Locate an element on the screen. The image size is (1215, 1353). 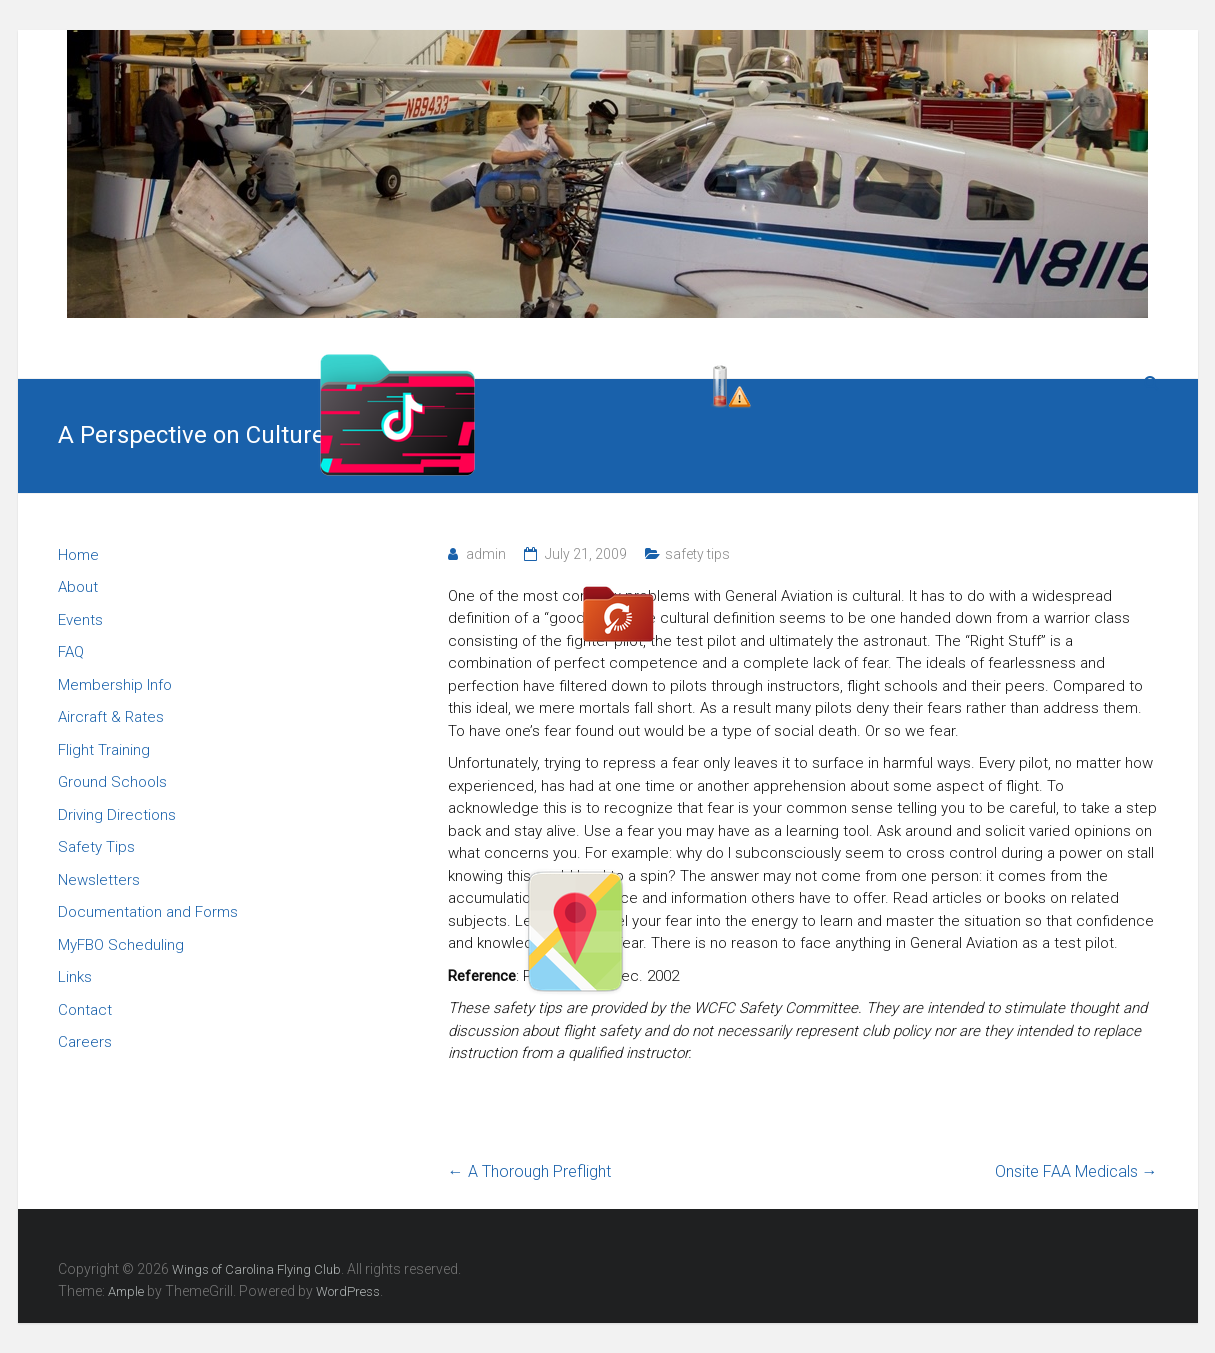
indicates low battery warning is located at coordinates (730, 387).